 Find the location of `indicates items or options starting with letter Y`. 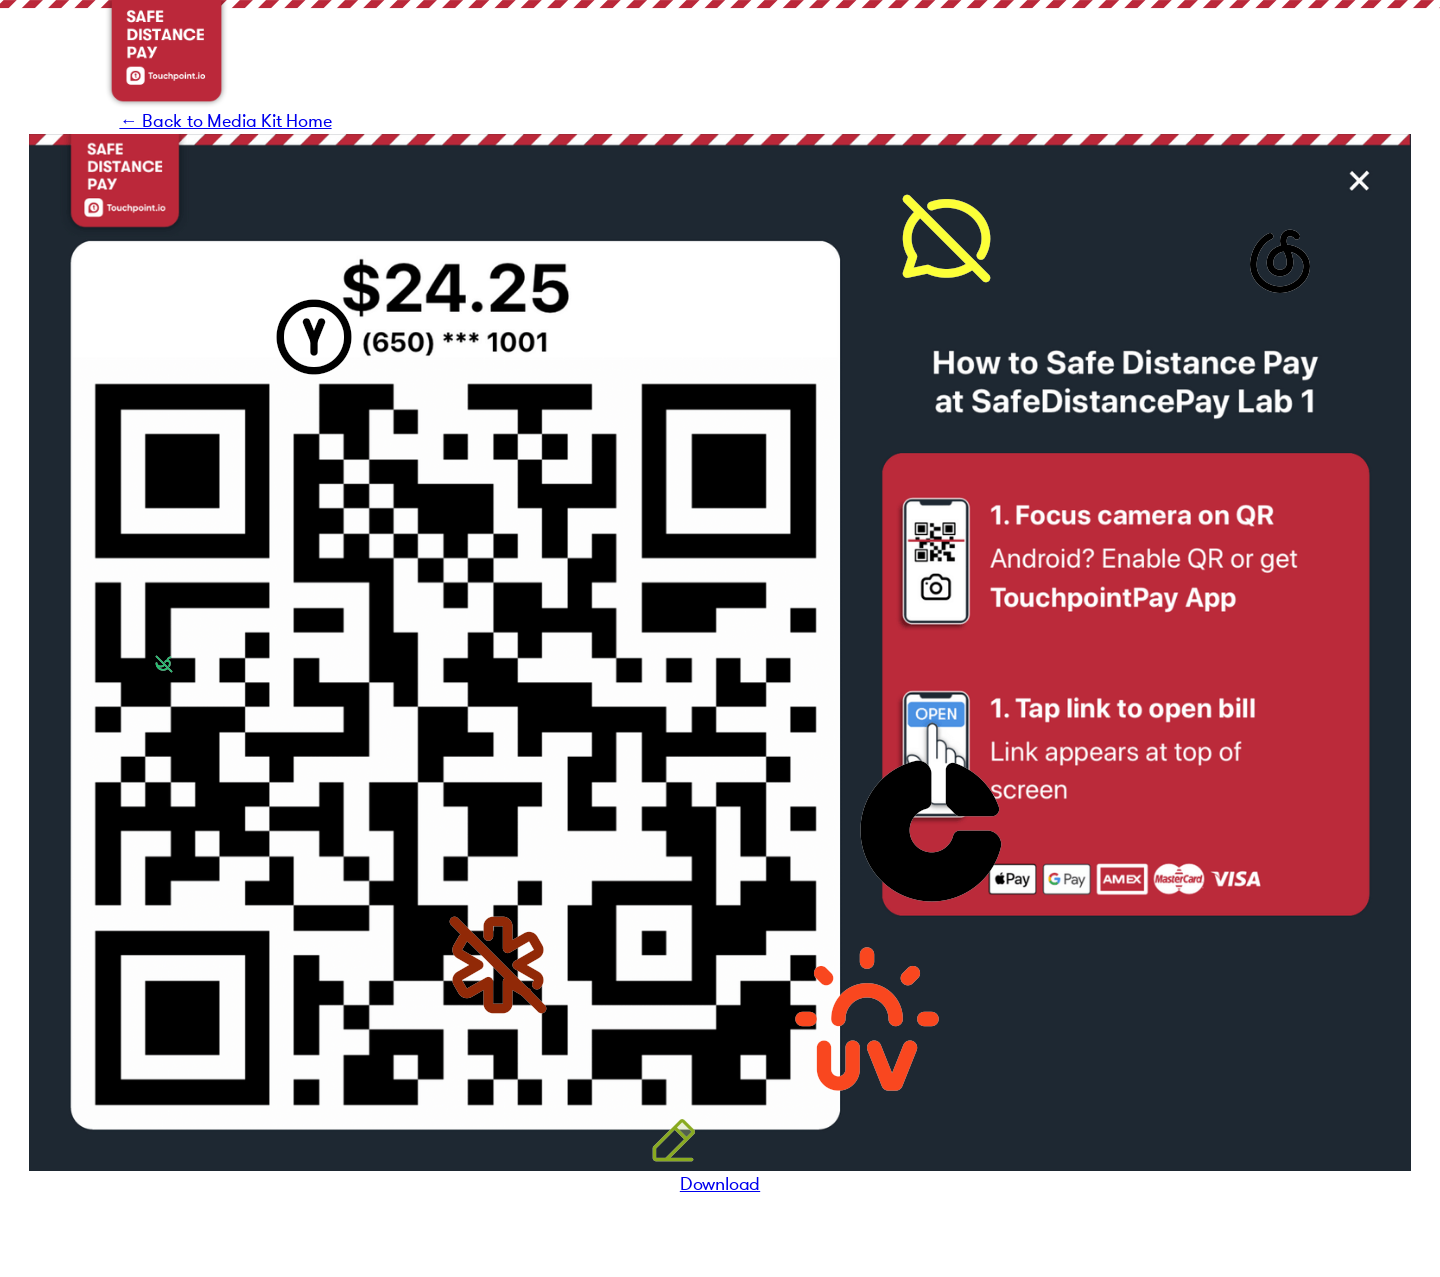

indicates items or options starting with letter Y is located at coordinates (314, 337).